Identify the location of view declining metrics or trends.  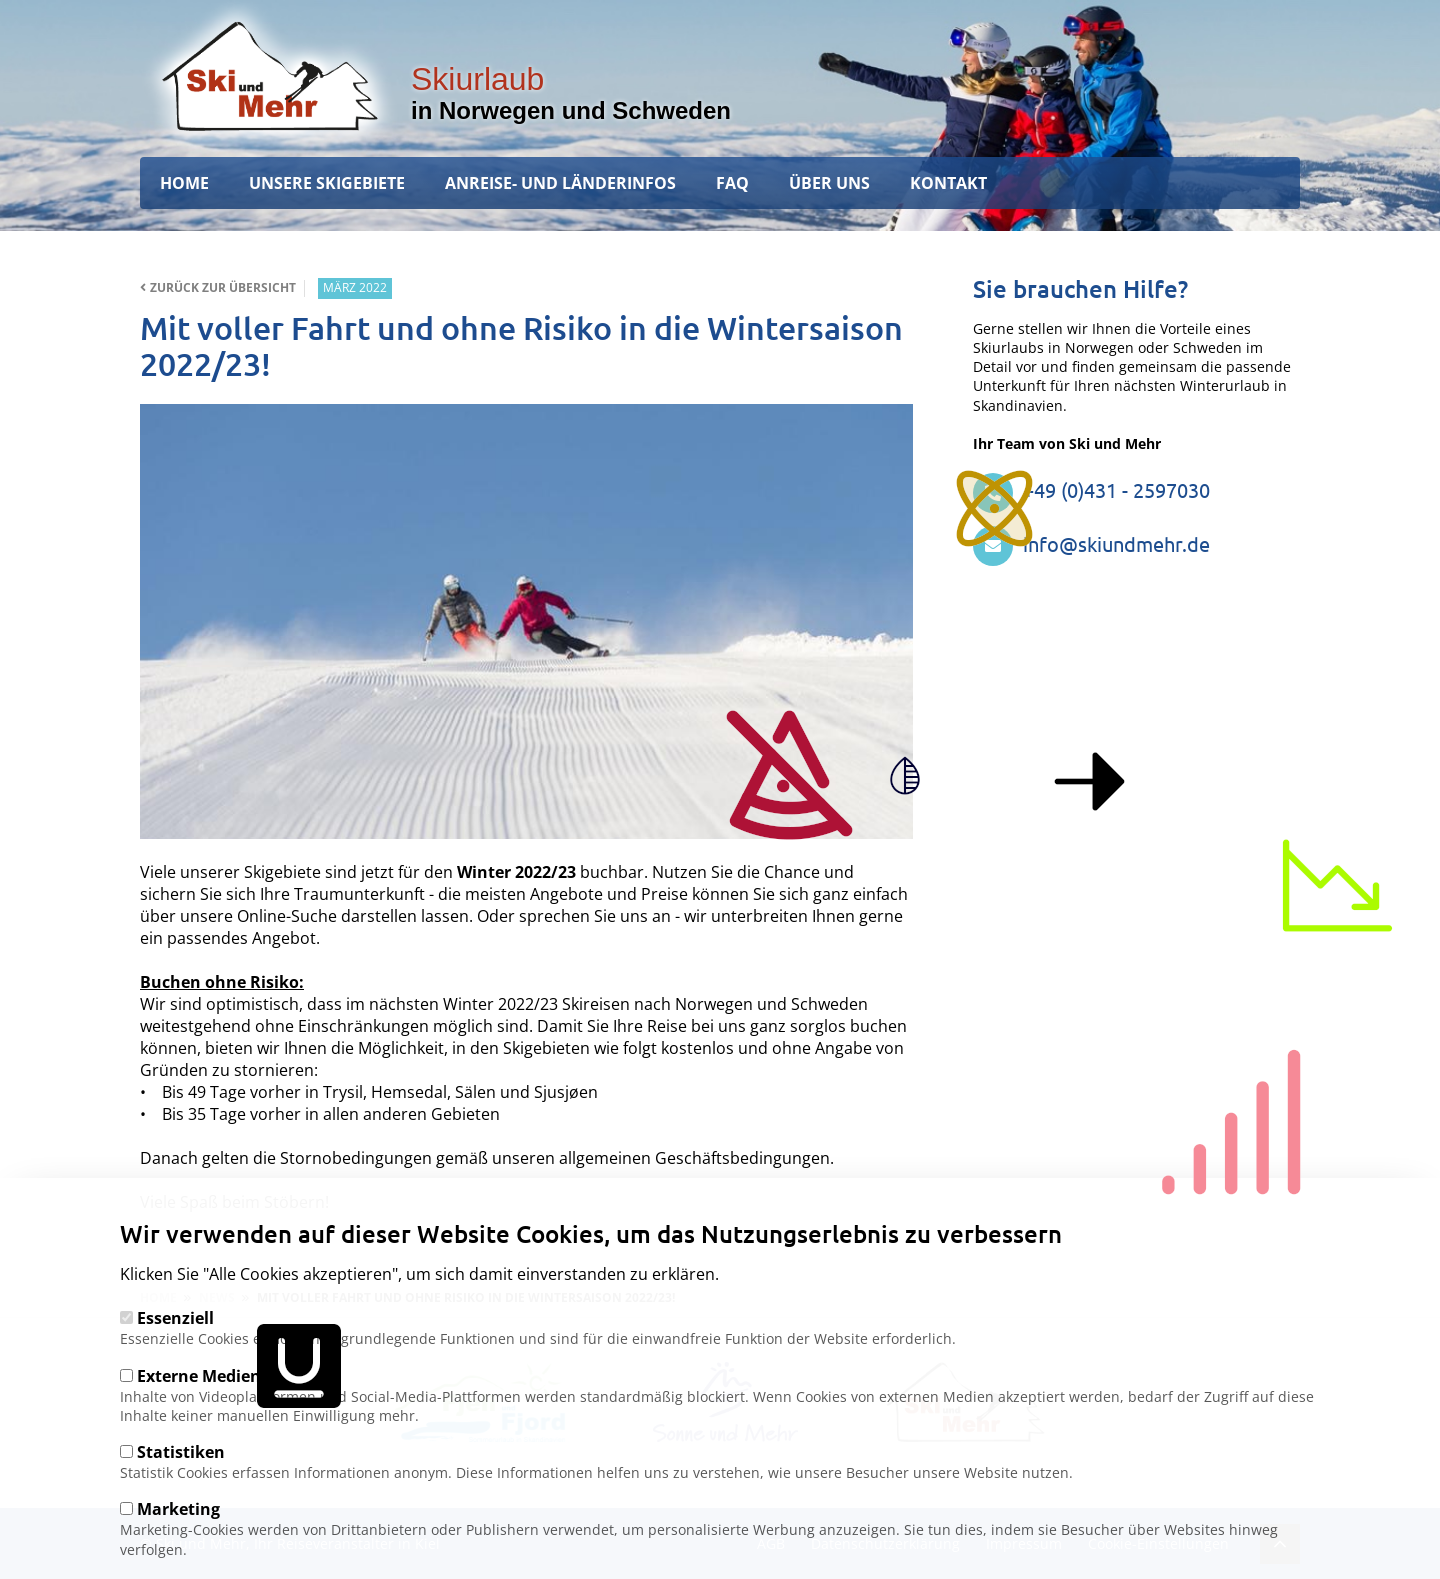
(1337, 885).